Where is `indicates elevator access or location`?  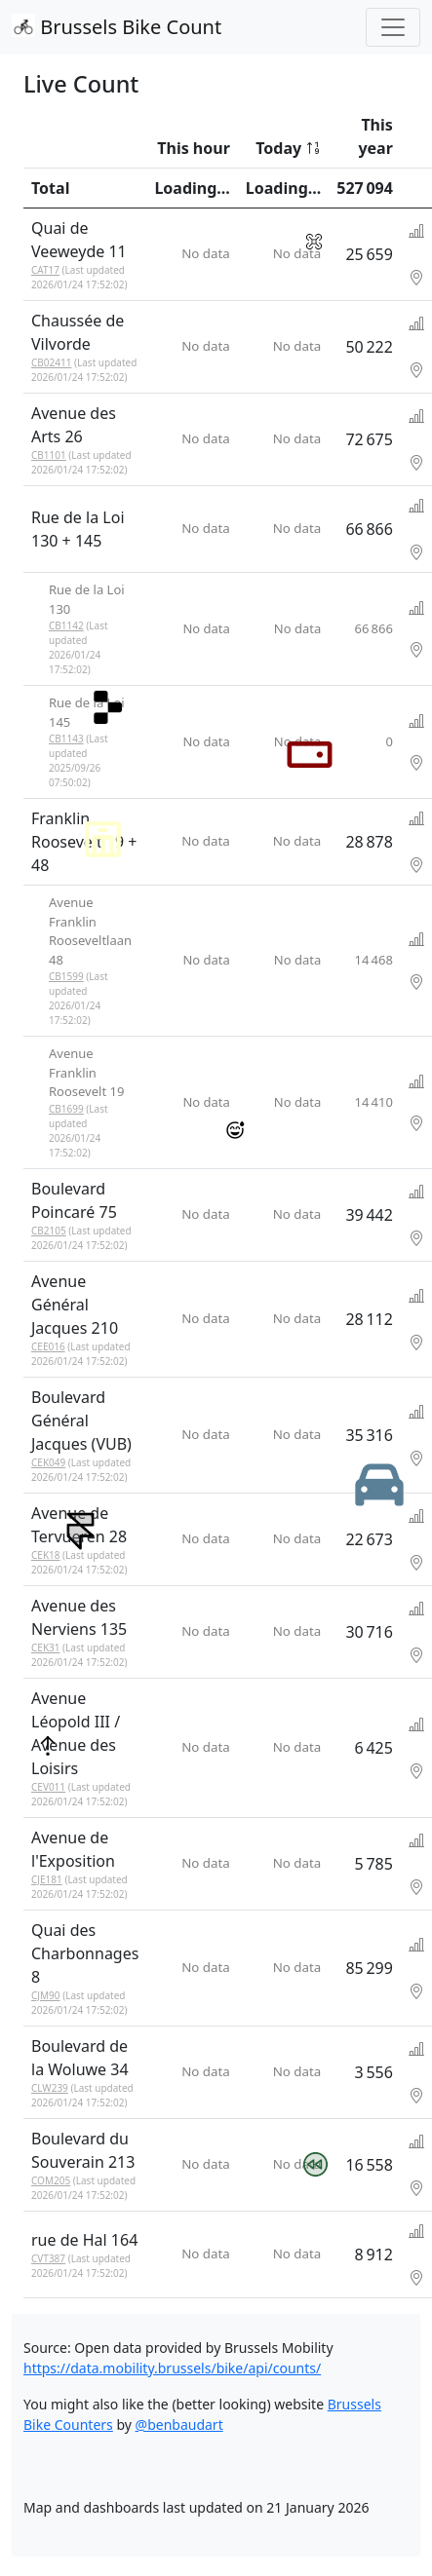 indicates elevator access or location is located at coordinates (102, 839).